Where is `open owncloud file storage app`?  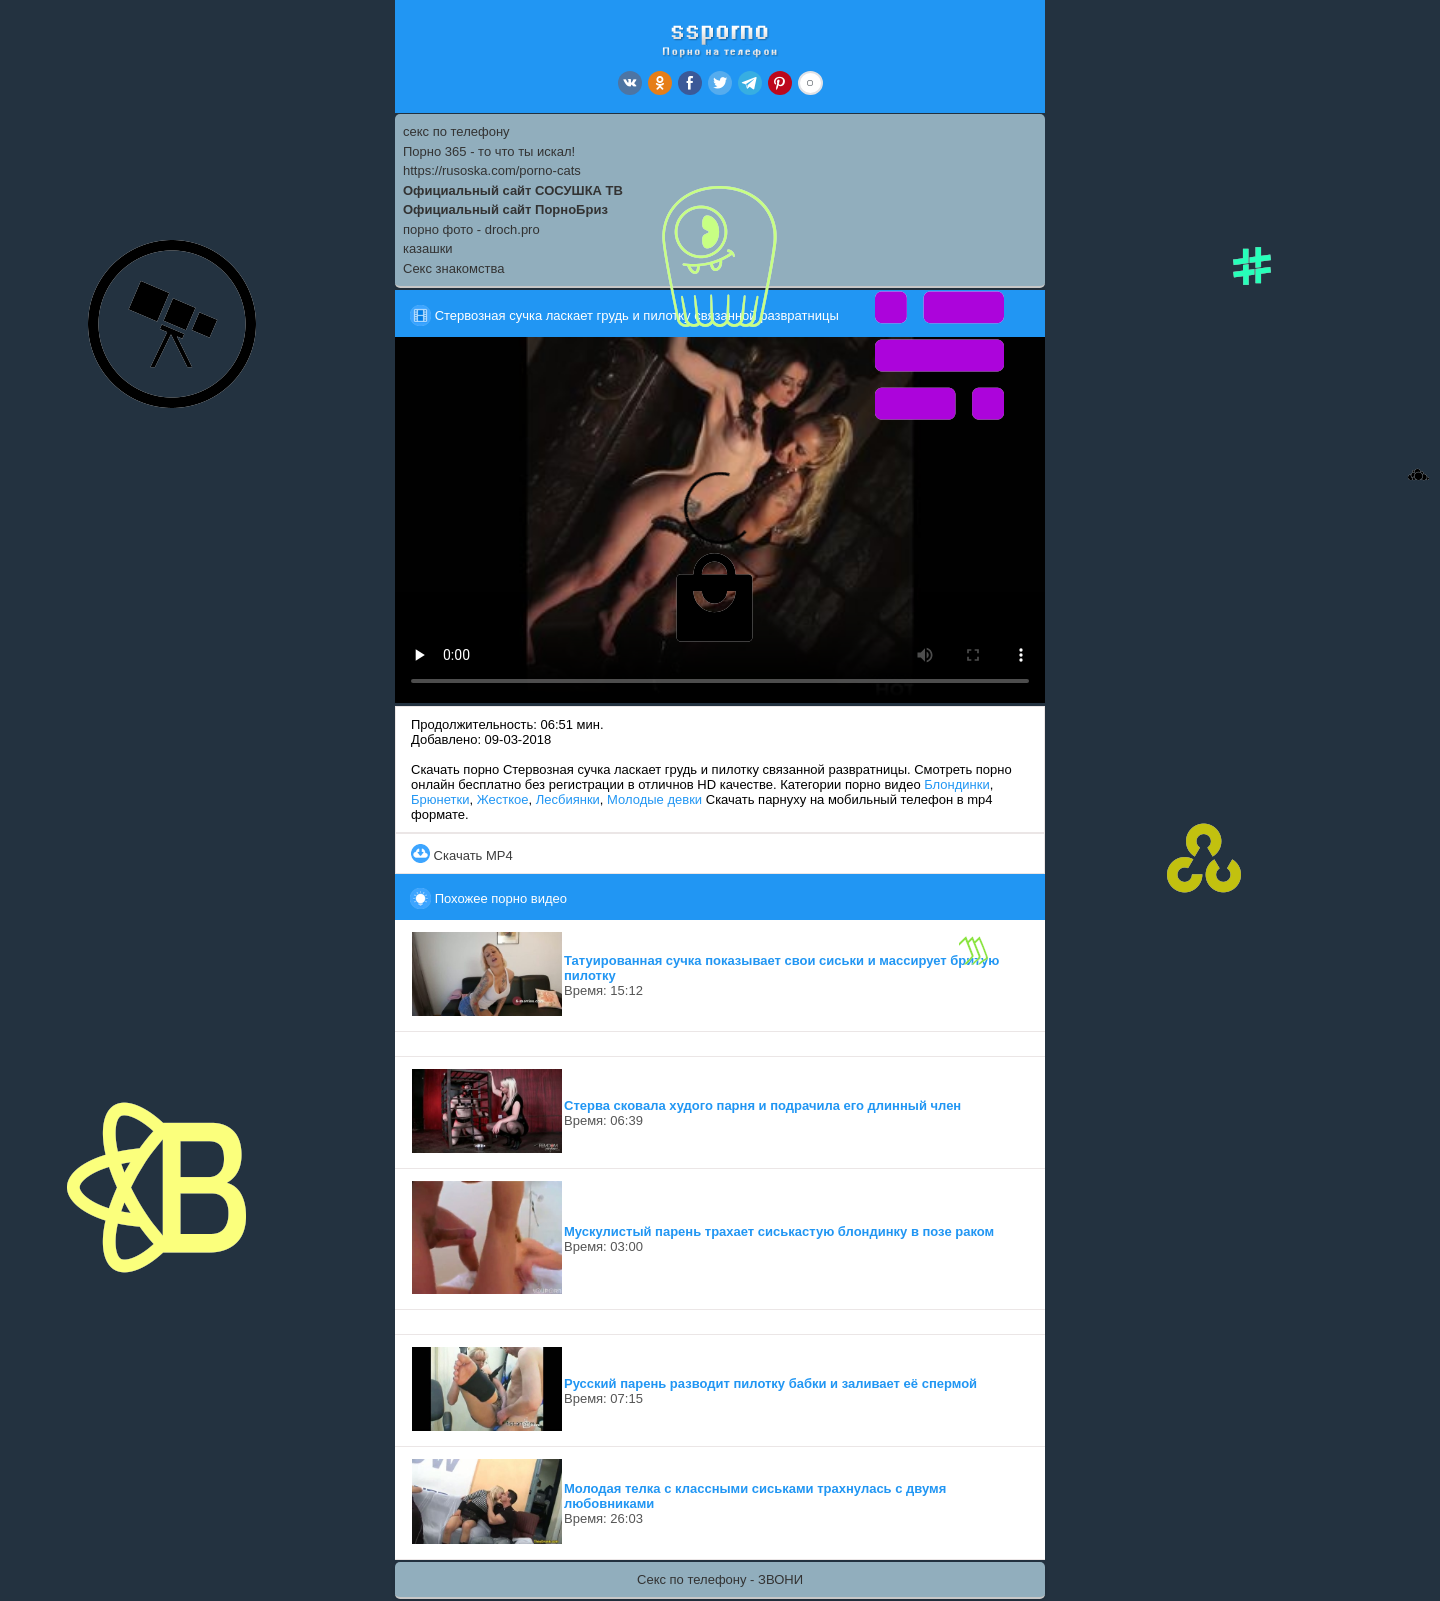
open owncloud file storage app is located at coordinates (1418, 474).